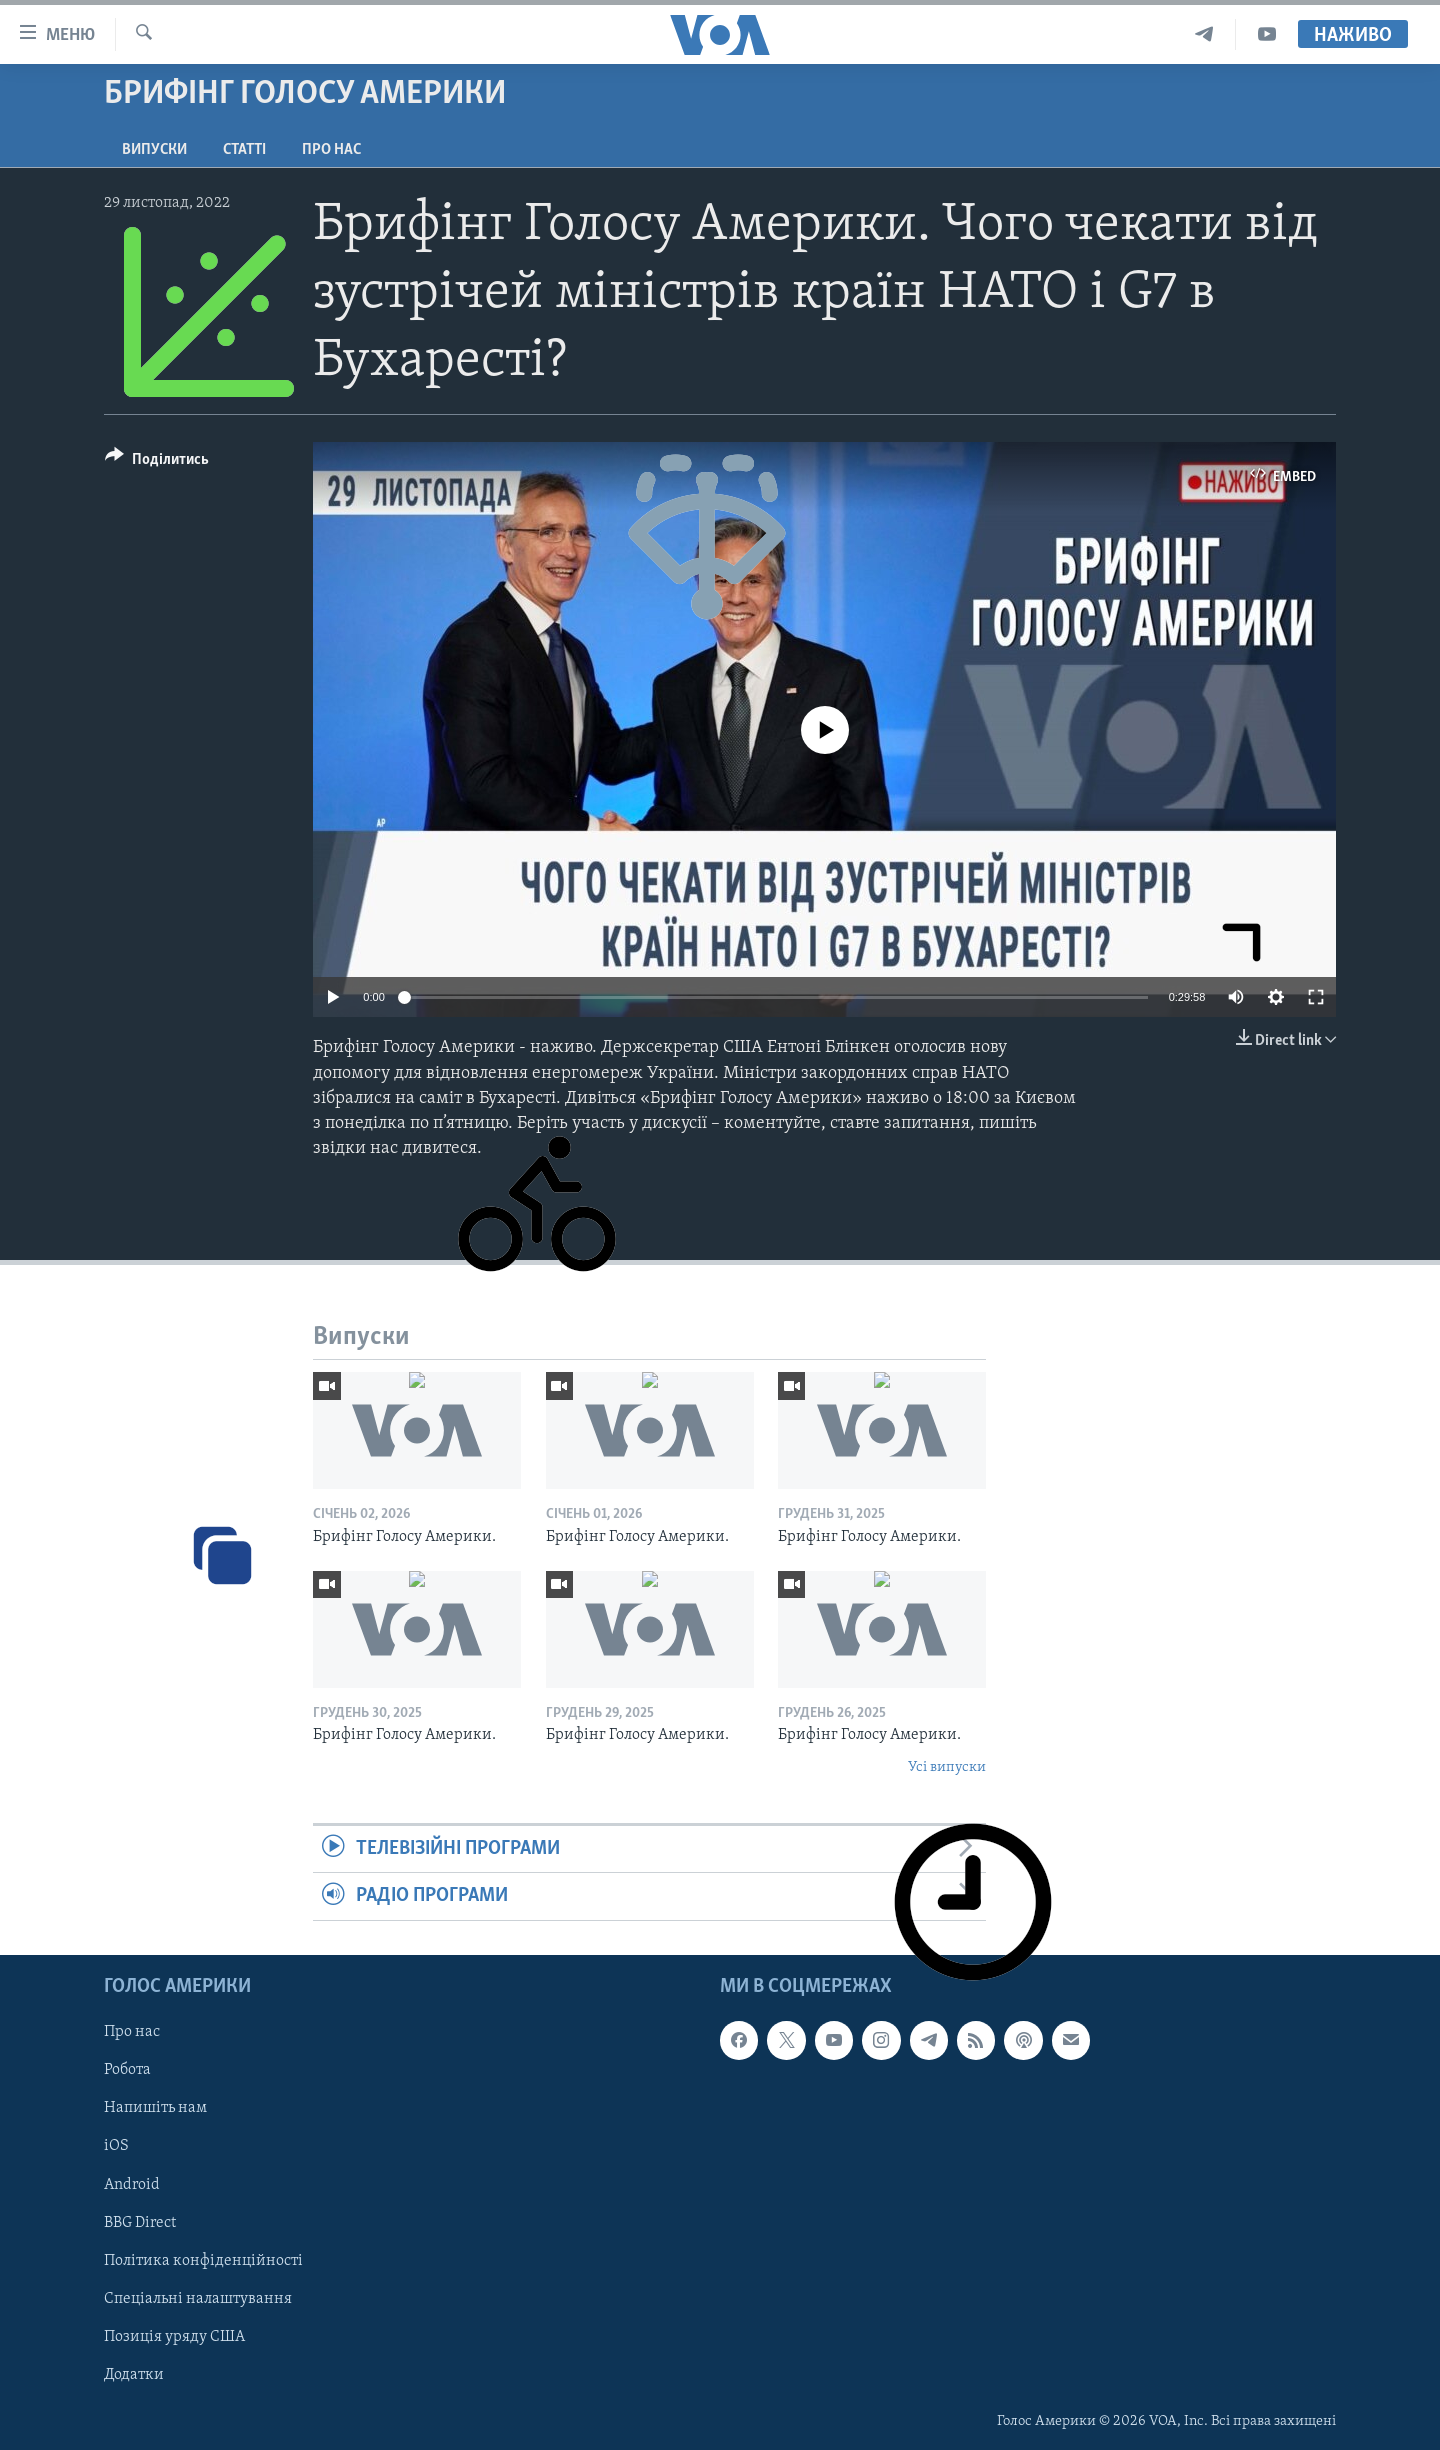 Image resolution: width=1440 pixels, height=2450 pixels. Describe the element at coordinates (209, 312) in the screenshot. I see `view covariate analysis chart` at that location.